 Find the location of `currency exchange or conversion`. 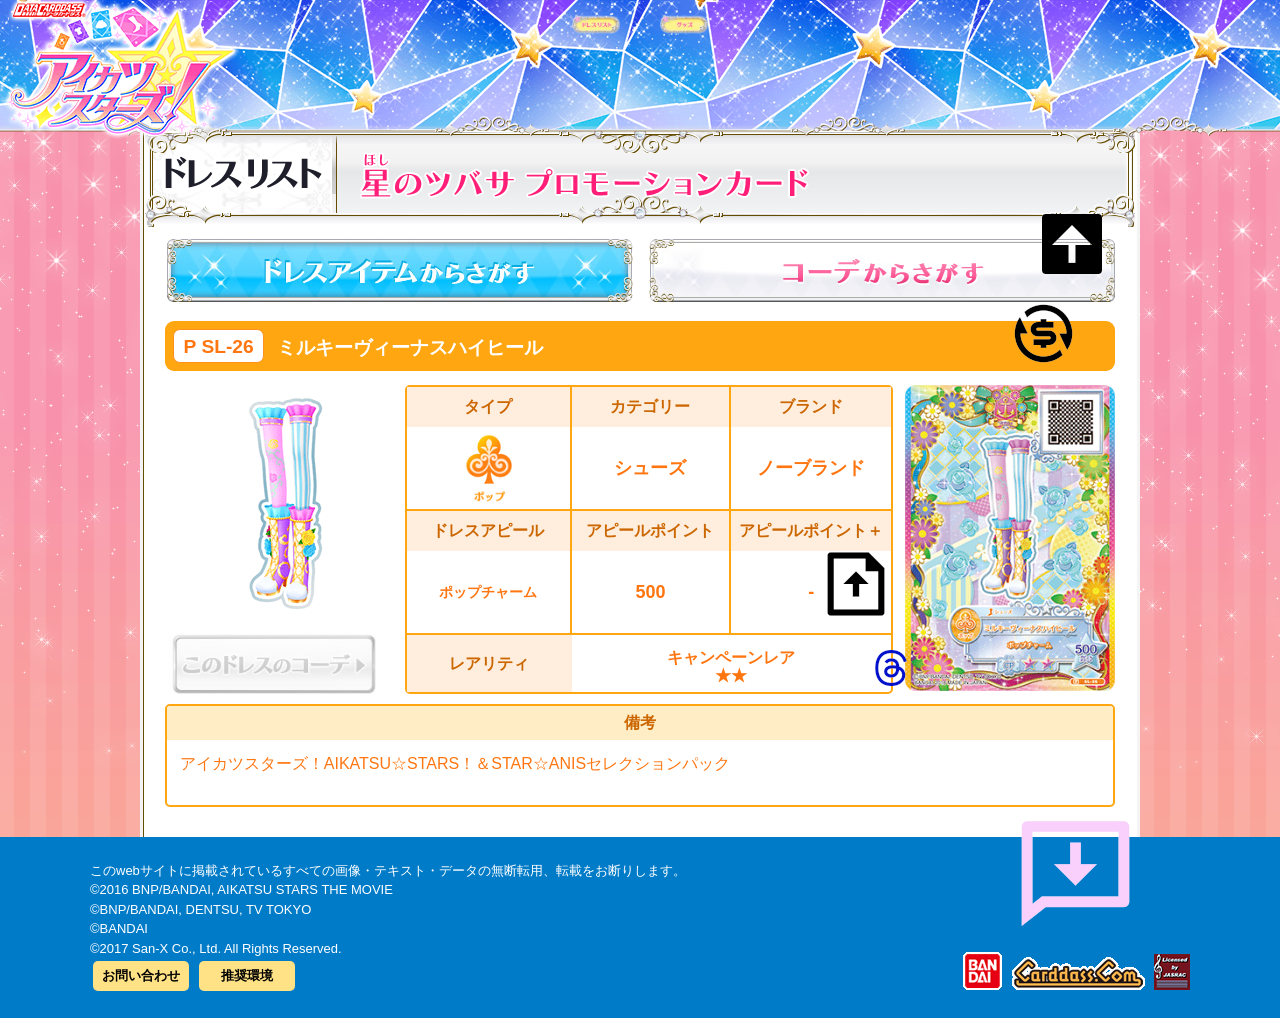

currency exchange or conversion is located at coordinates (1043, 333).